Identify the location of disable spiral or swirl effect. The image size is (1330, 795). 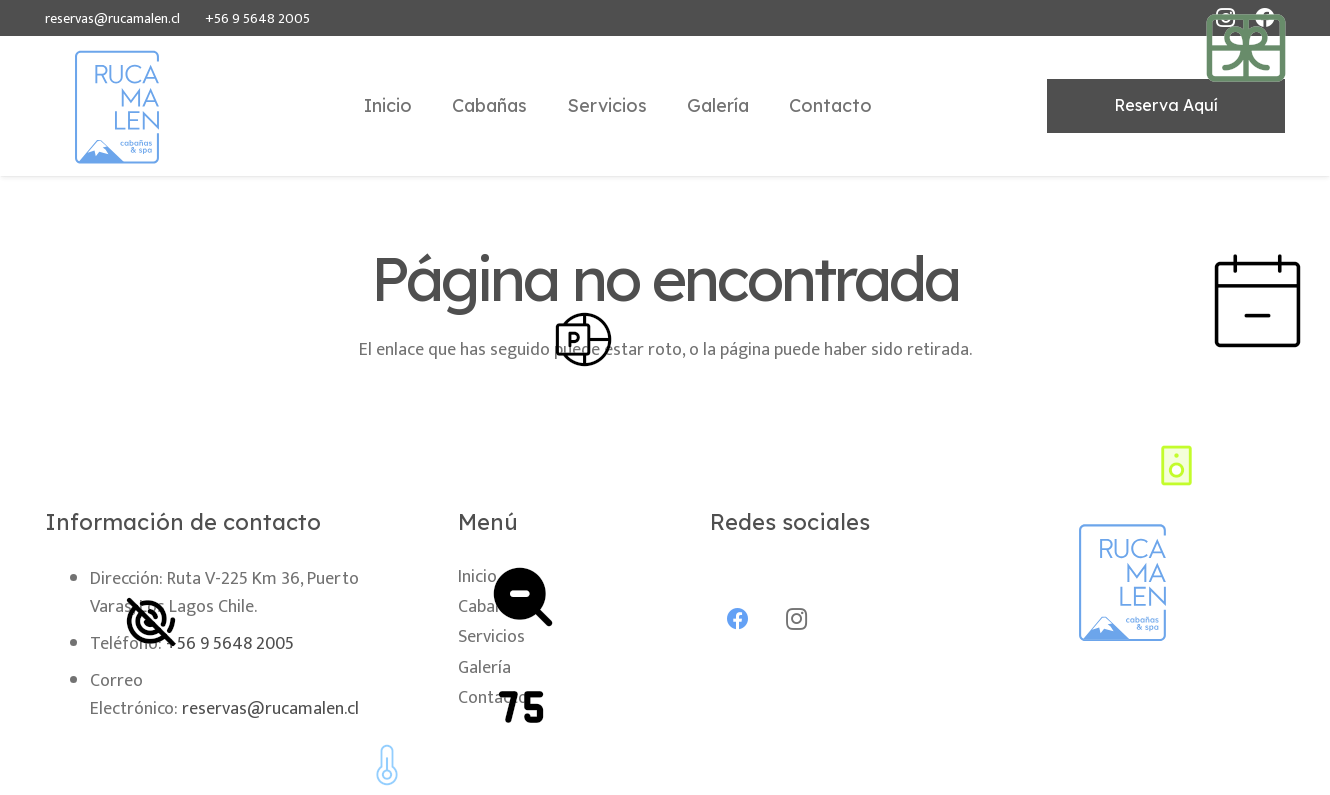
(151, 622).